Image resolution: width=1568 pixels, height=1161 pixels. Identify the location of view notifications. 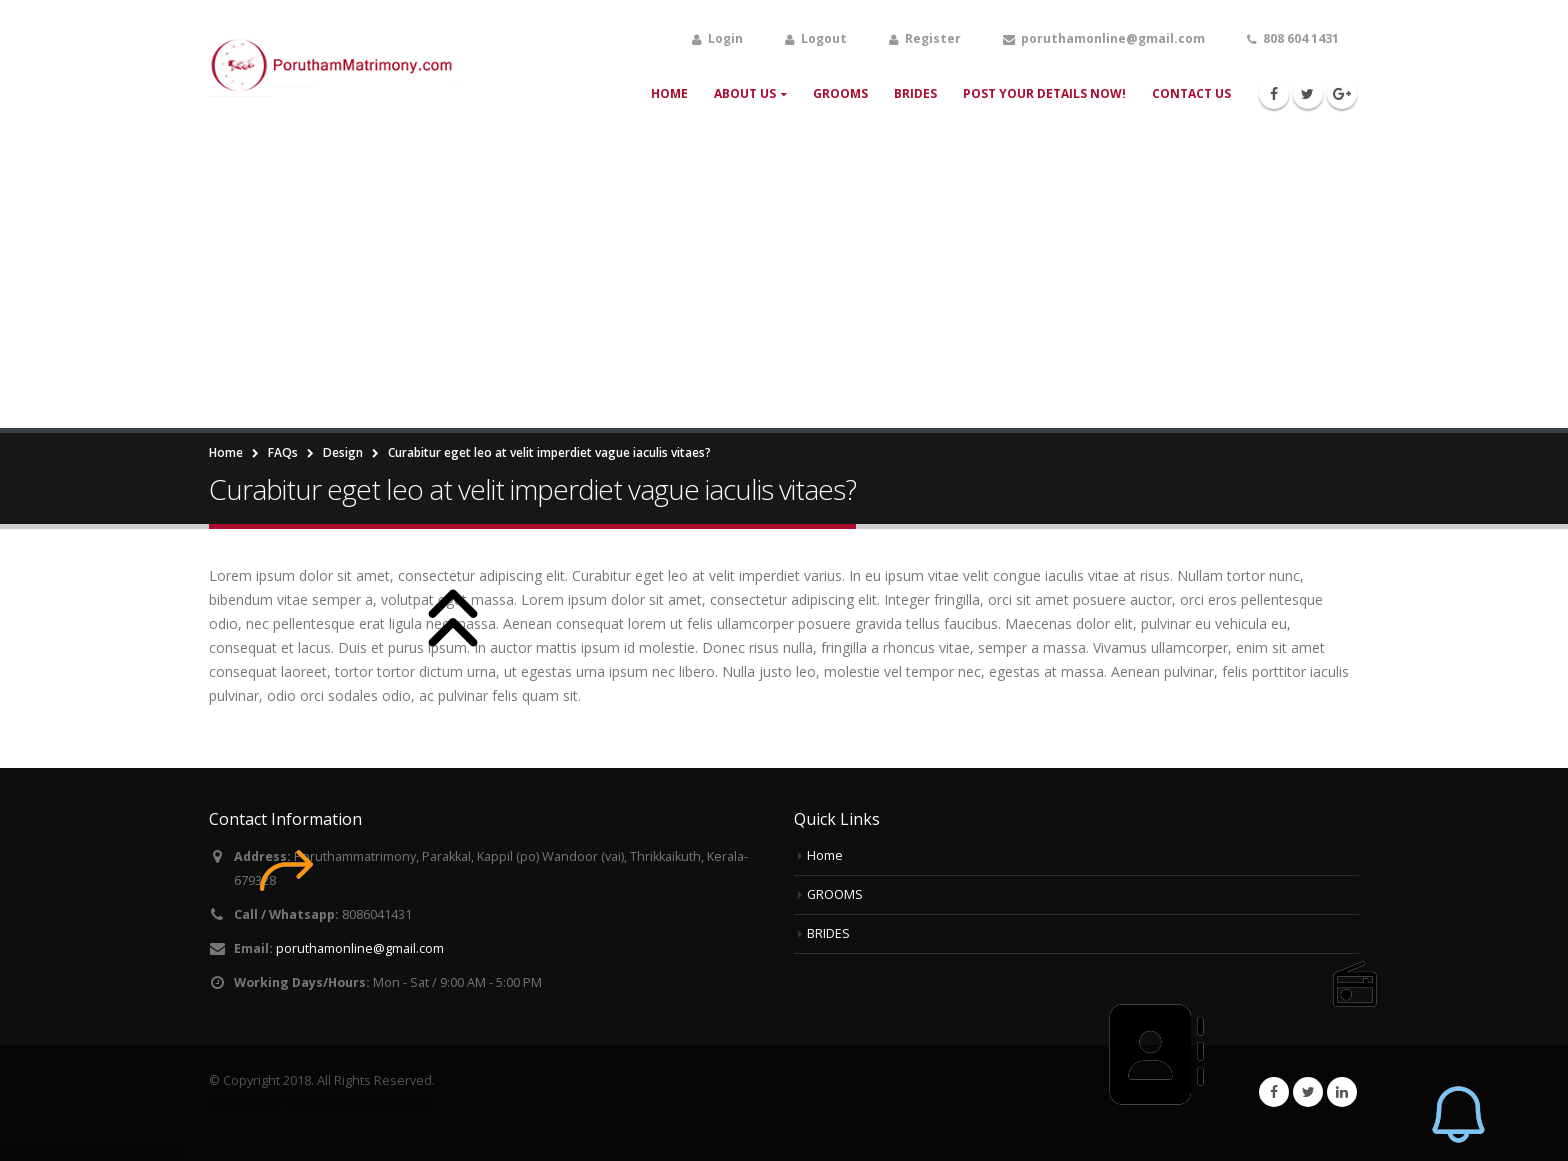
(1458, 1114).